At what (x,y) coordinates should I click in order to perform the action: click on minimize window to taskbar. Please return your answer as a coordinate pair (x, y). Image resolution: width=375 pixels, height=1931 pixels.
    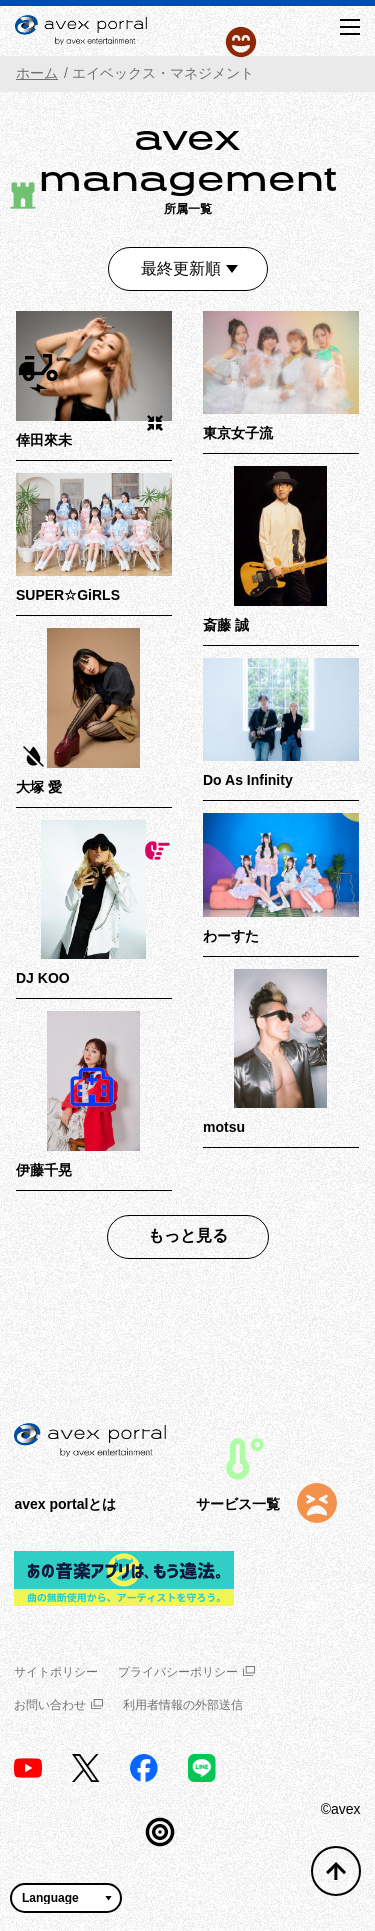
    Looking at the image, I should click on (155, 423).